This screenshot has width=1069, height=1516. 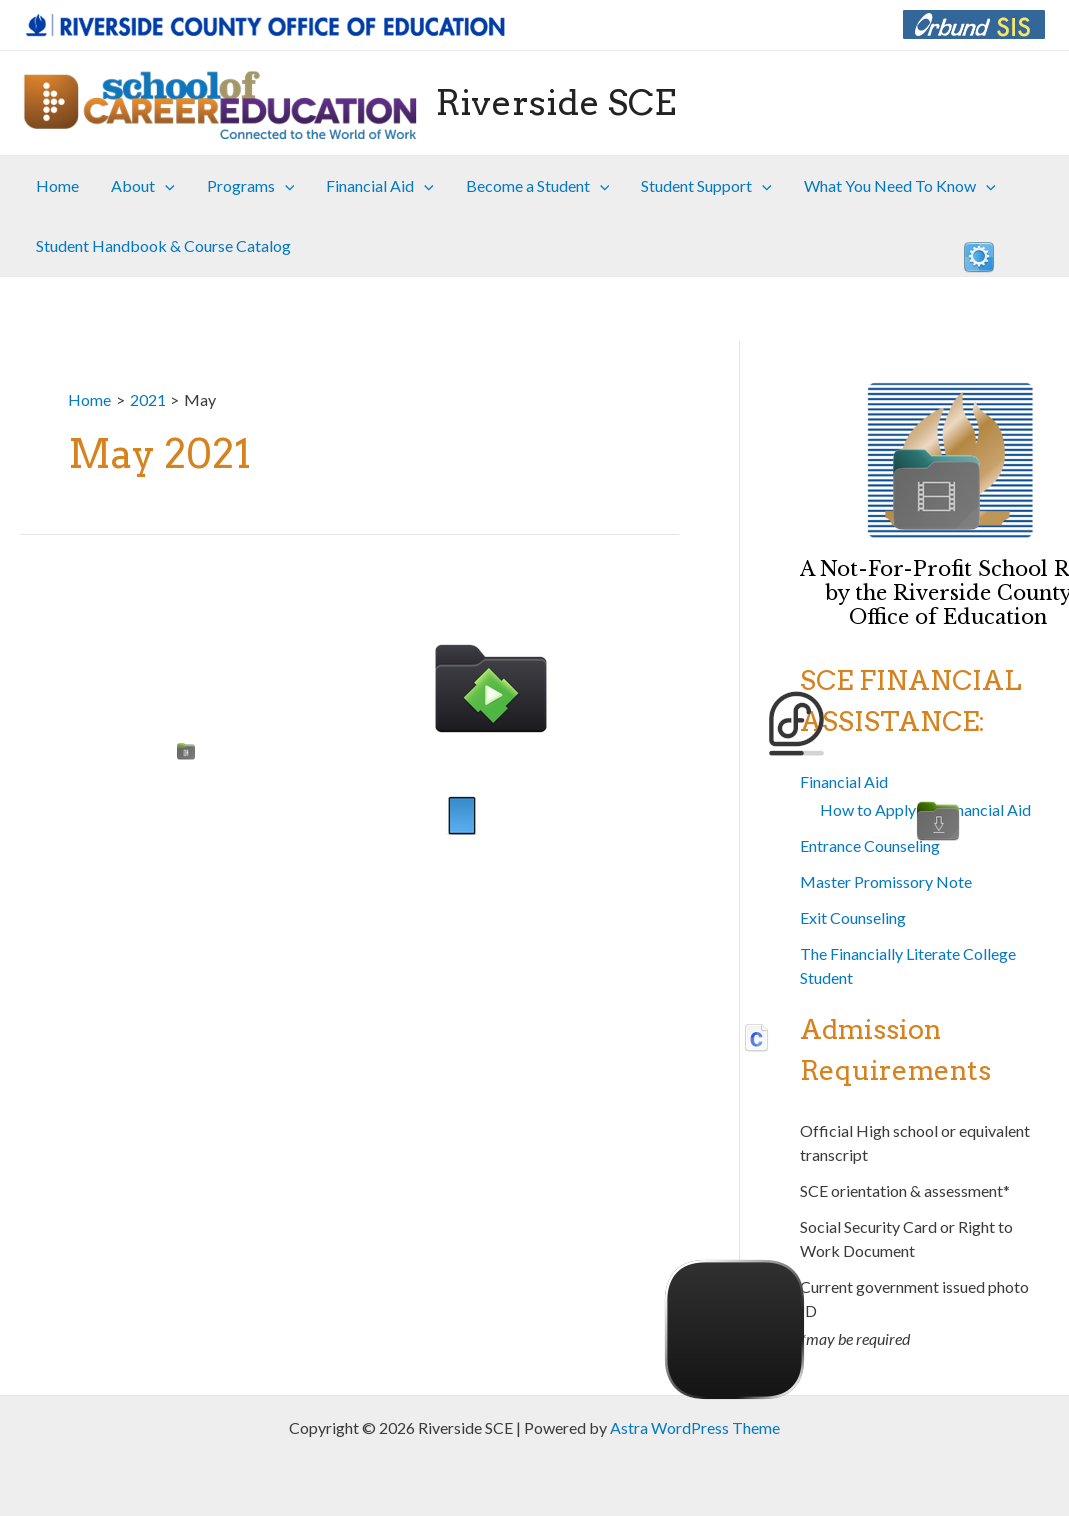 What do you see at coordinates (490, 691) in the screenshot?
I see `open folder containing Emby media server files` at bounding box center [490, 691].